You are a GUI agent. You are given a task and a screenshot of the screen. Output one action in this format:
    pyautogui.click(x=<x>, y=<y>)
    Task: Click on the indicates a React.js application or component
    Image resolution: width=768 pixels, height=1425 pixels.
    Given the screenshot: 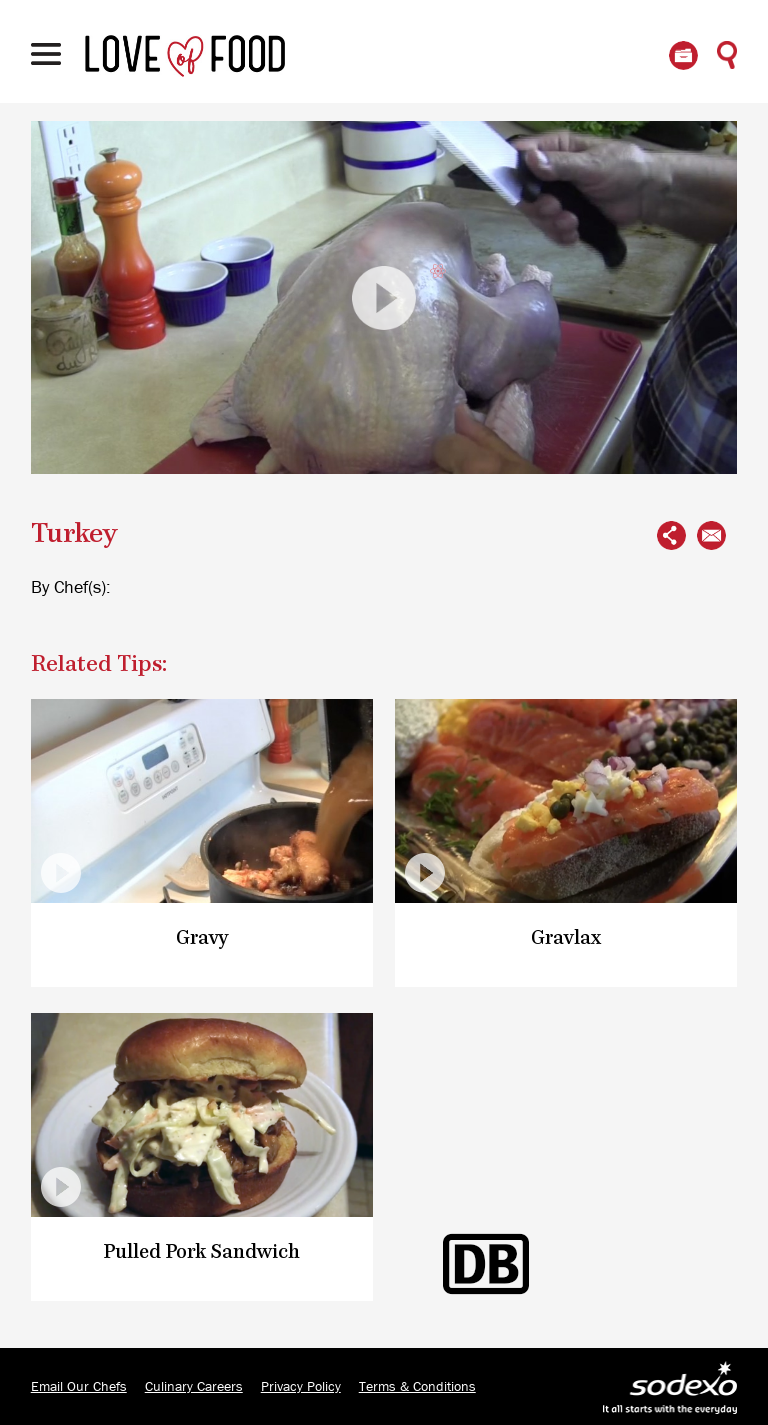 What is the action you would take?
    pyautogui.click(x=438, y=271)
    